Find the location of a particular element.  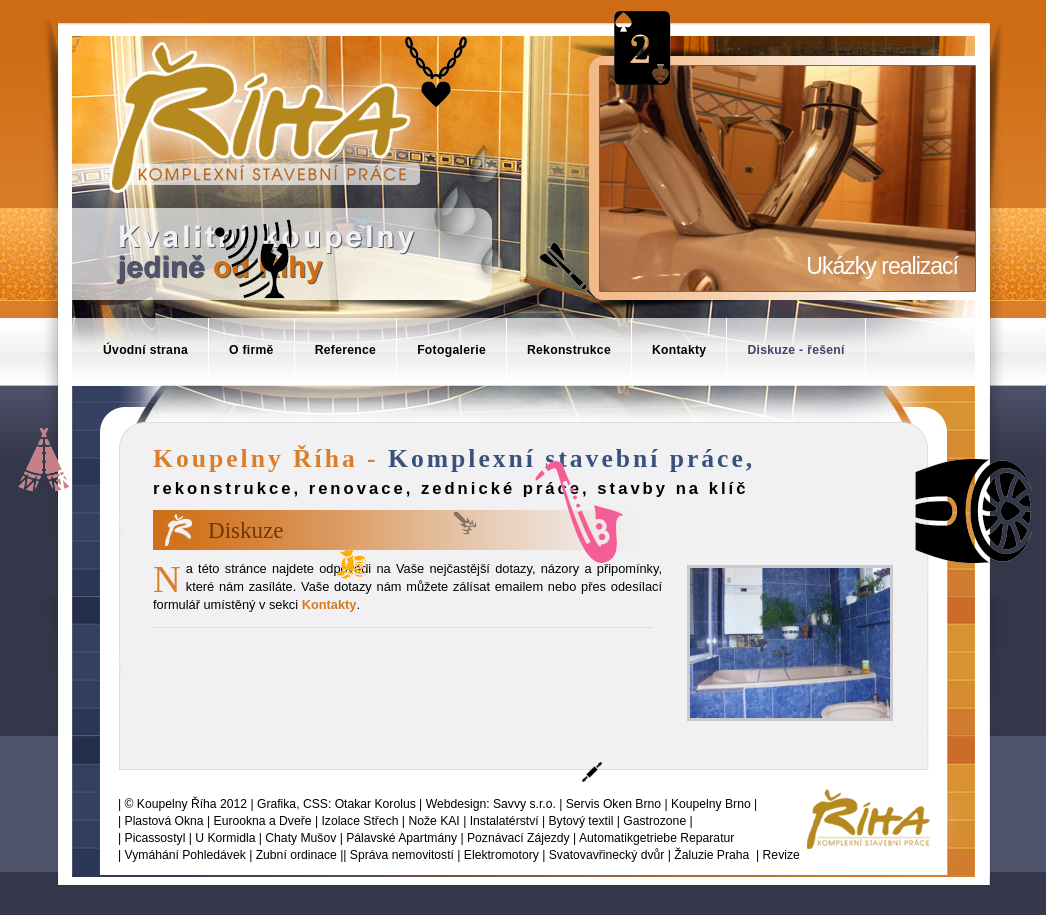

access turbine or engine controls is located at coordinates (974, 511).